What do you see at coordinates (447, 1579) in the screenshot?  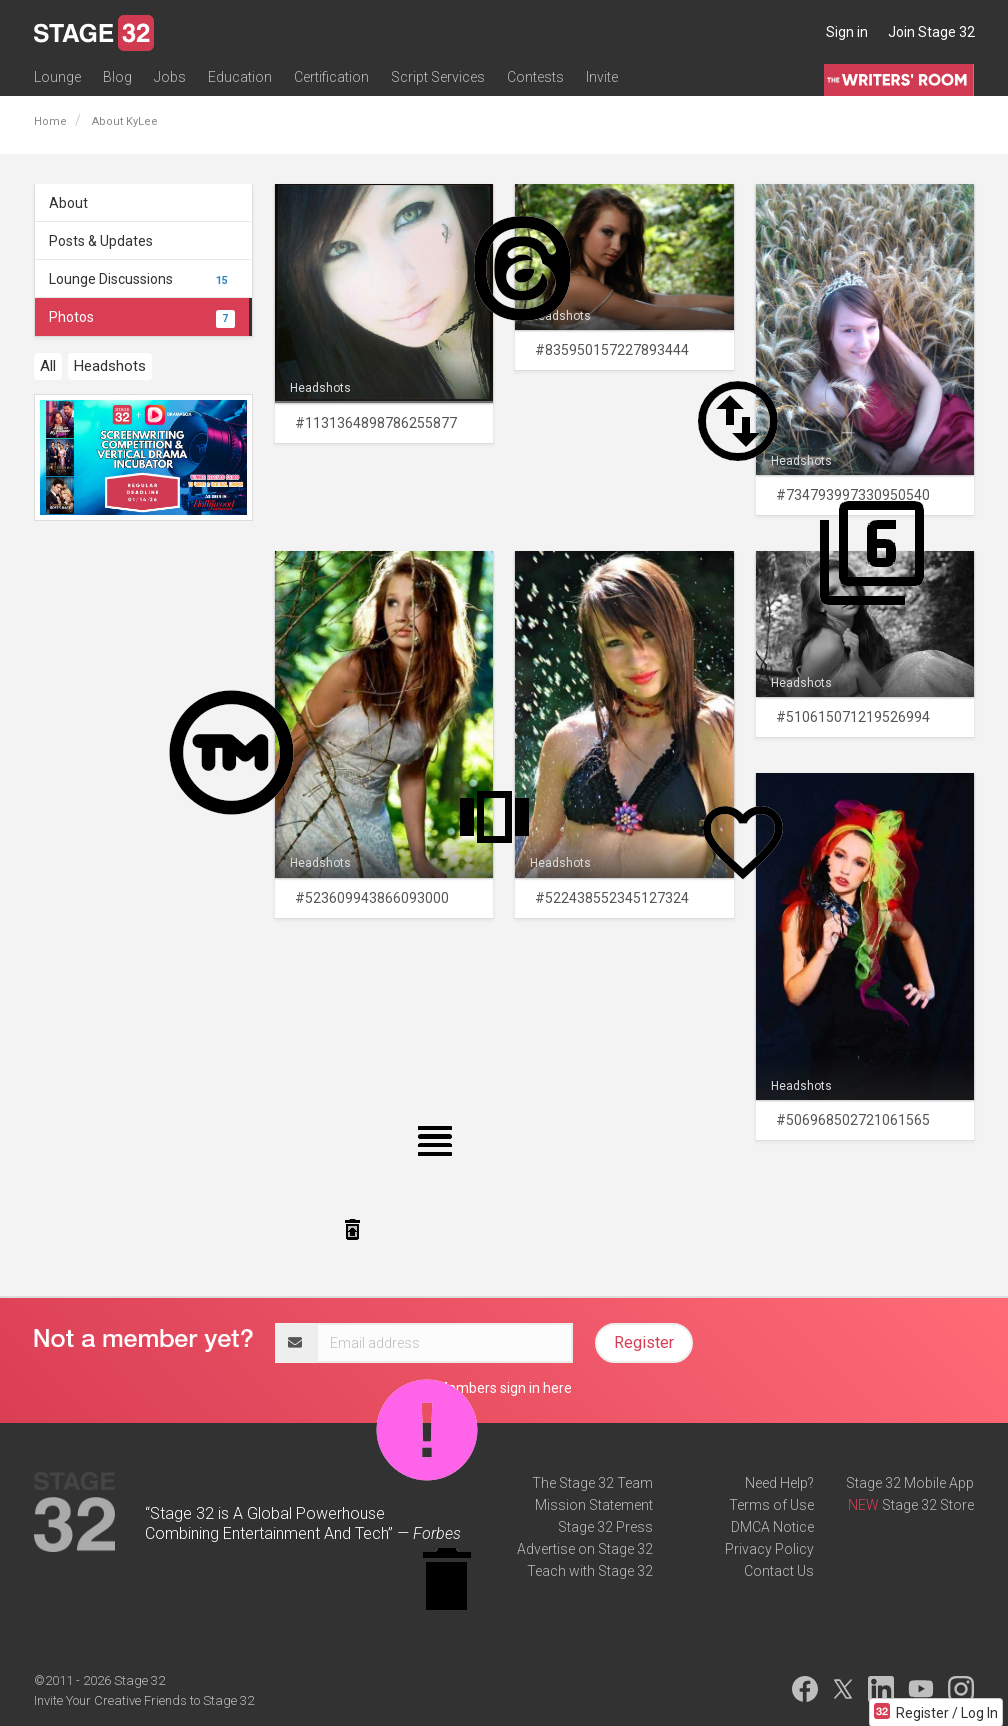 I see `delete selected item` at bounding box center [447, 1579].